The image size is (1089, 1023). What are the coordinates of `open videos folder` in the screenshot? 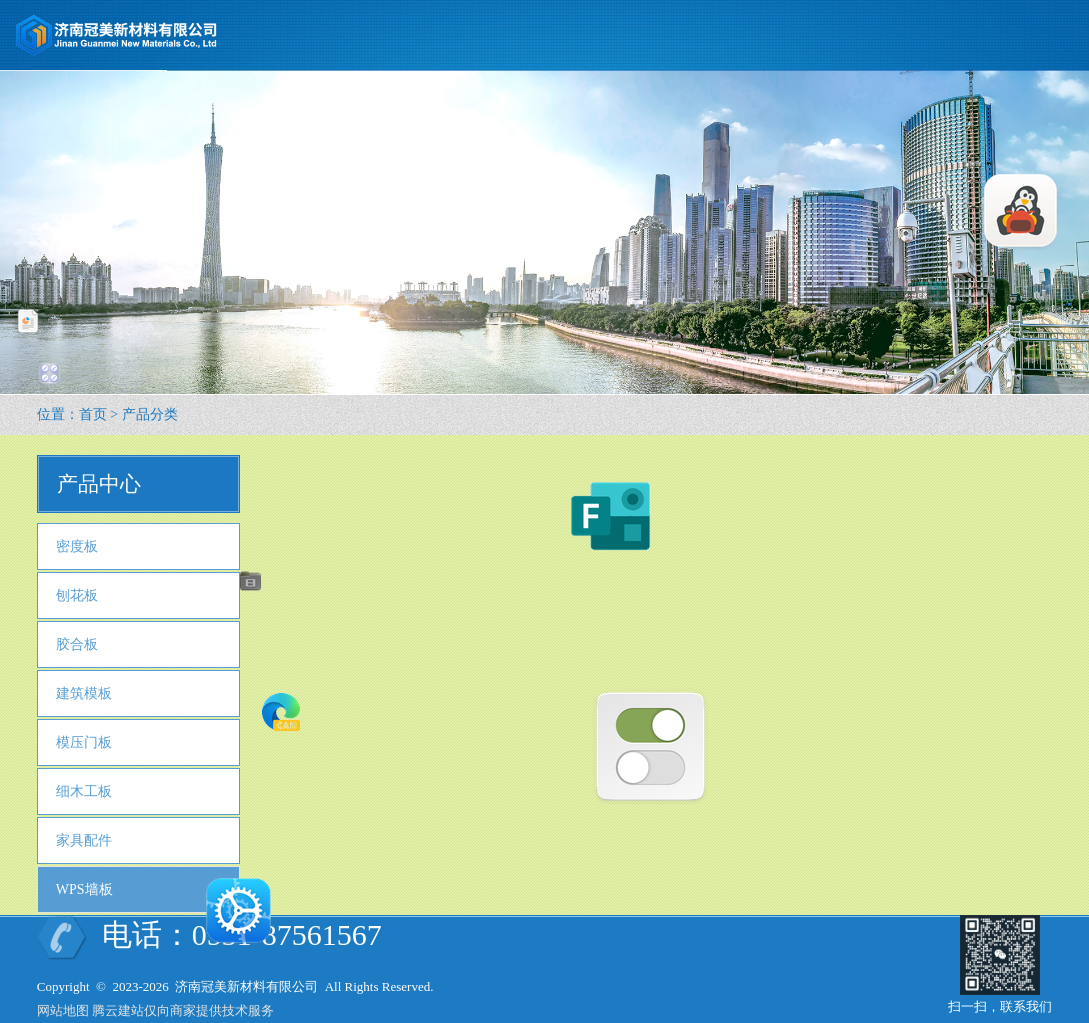 It's located at (250, 580).